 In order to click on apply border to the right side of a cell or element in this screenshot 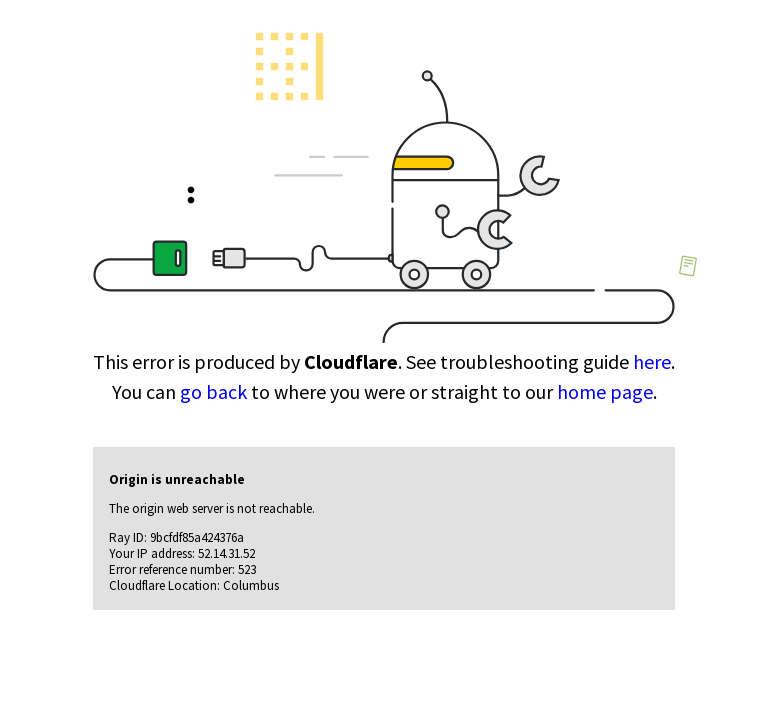, I will do `click(289, 66)`.